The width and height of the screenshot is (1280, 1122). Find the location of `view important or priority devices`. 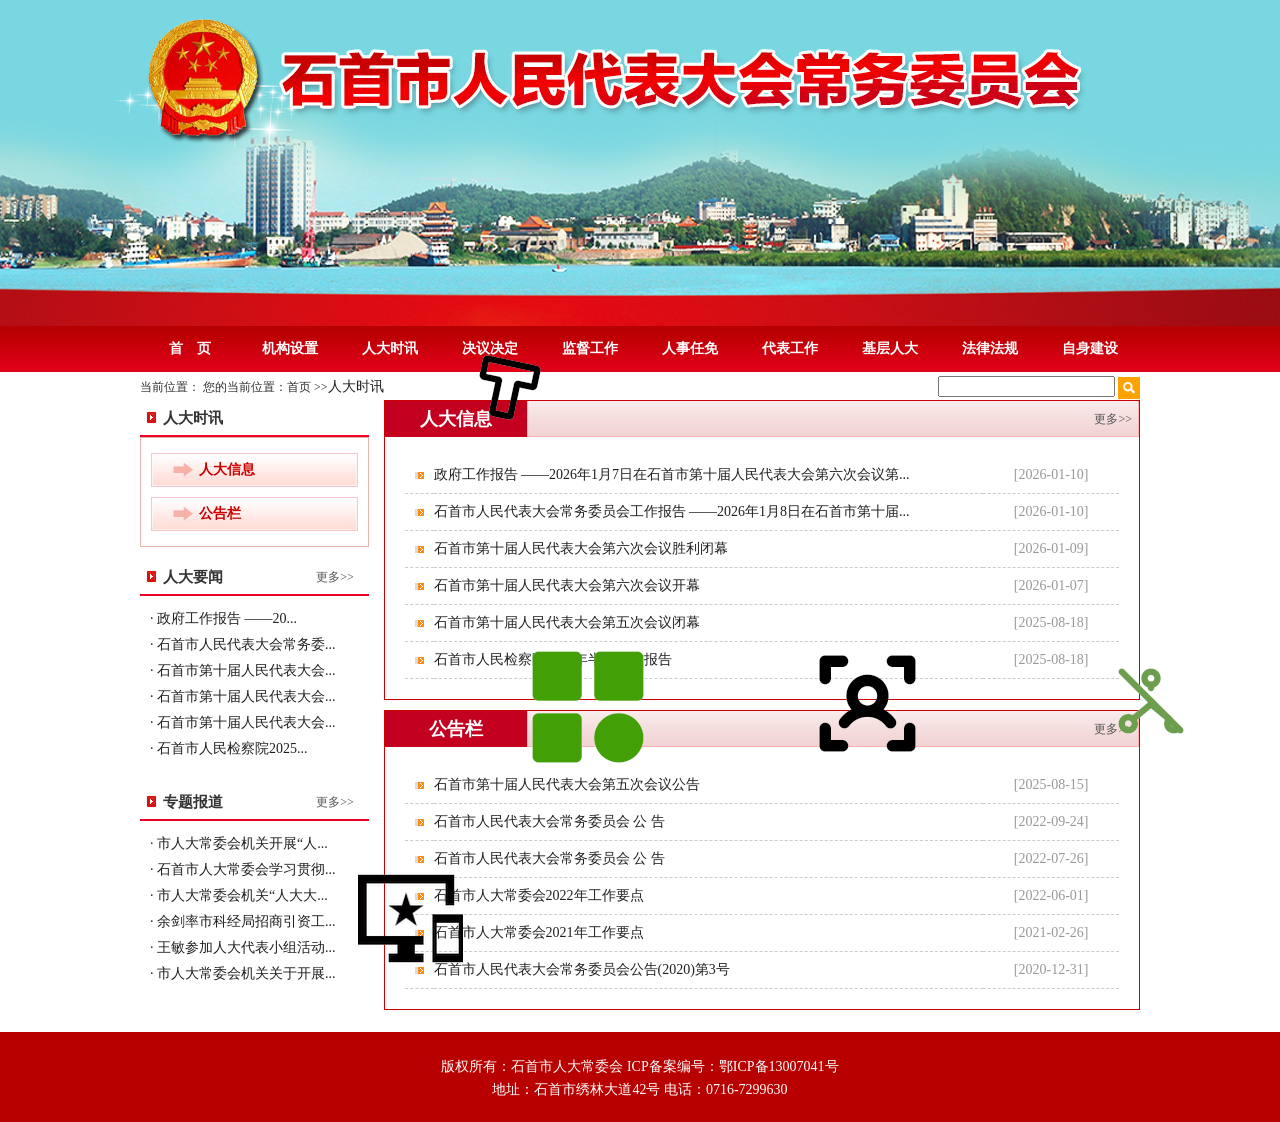

view important or priority devices is located at coordinates (410, 918).